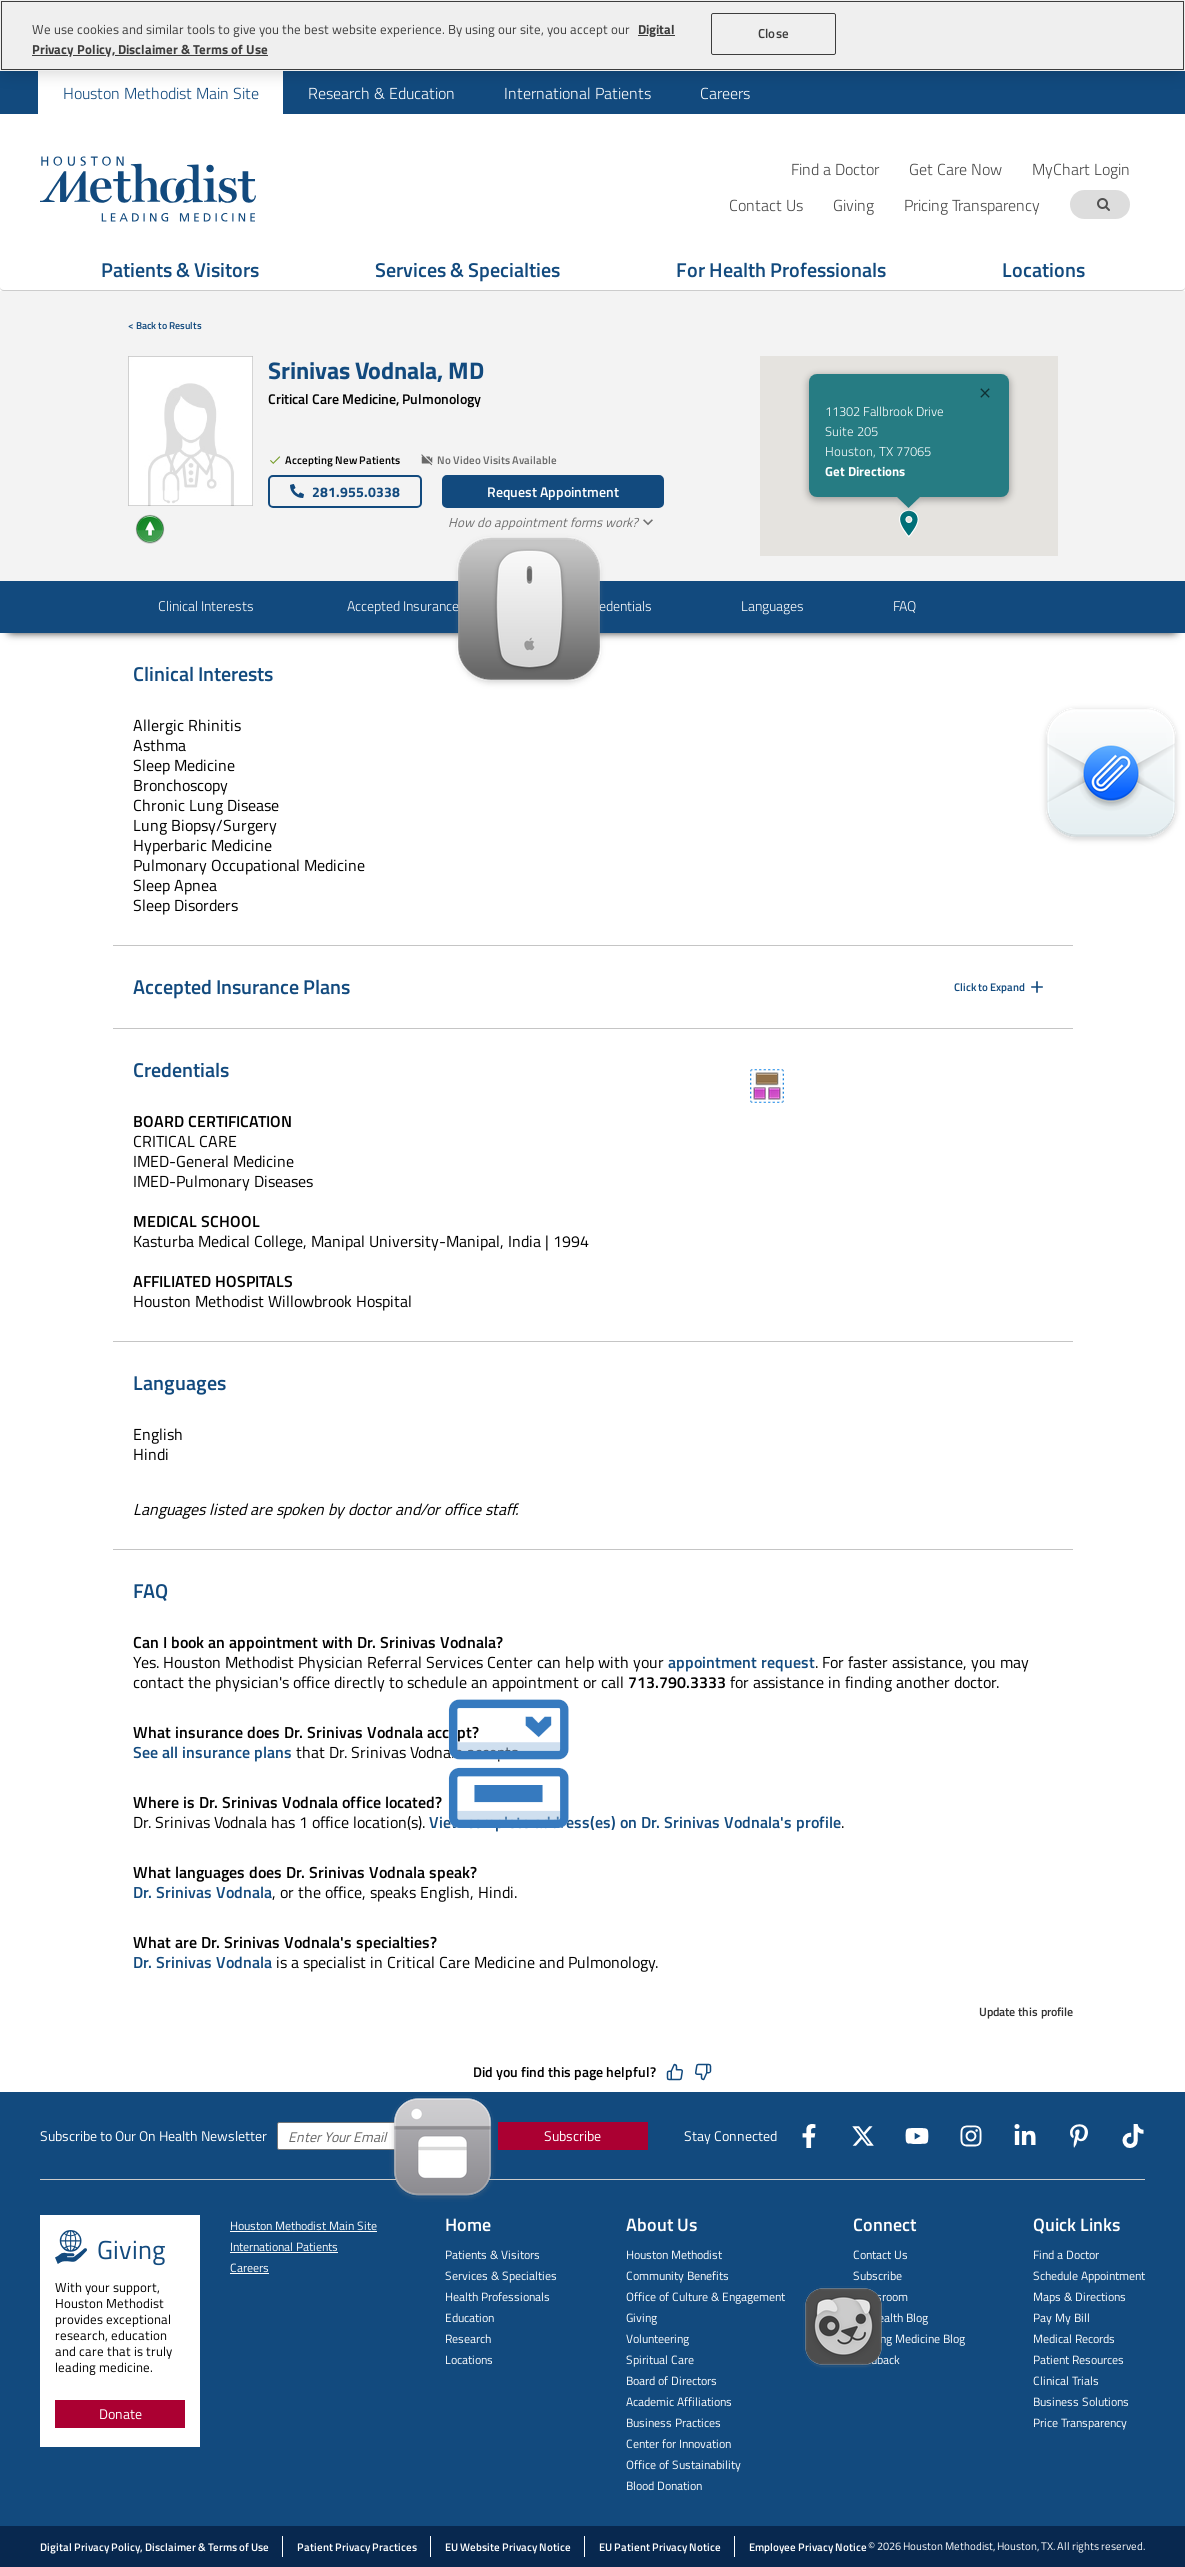  Describe the element at coordinates (508, 1759) in the screenshot. I see `gtk widget factory demo application` at that location.